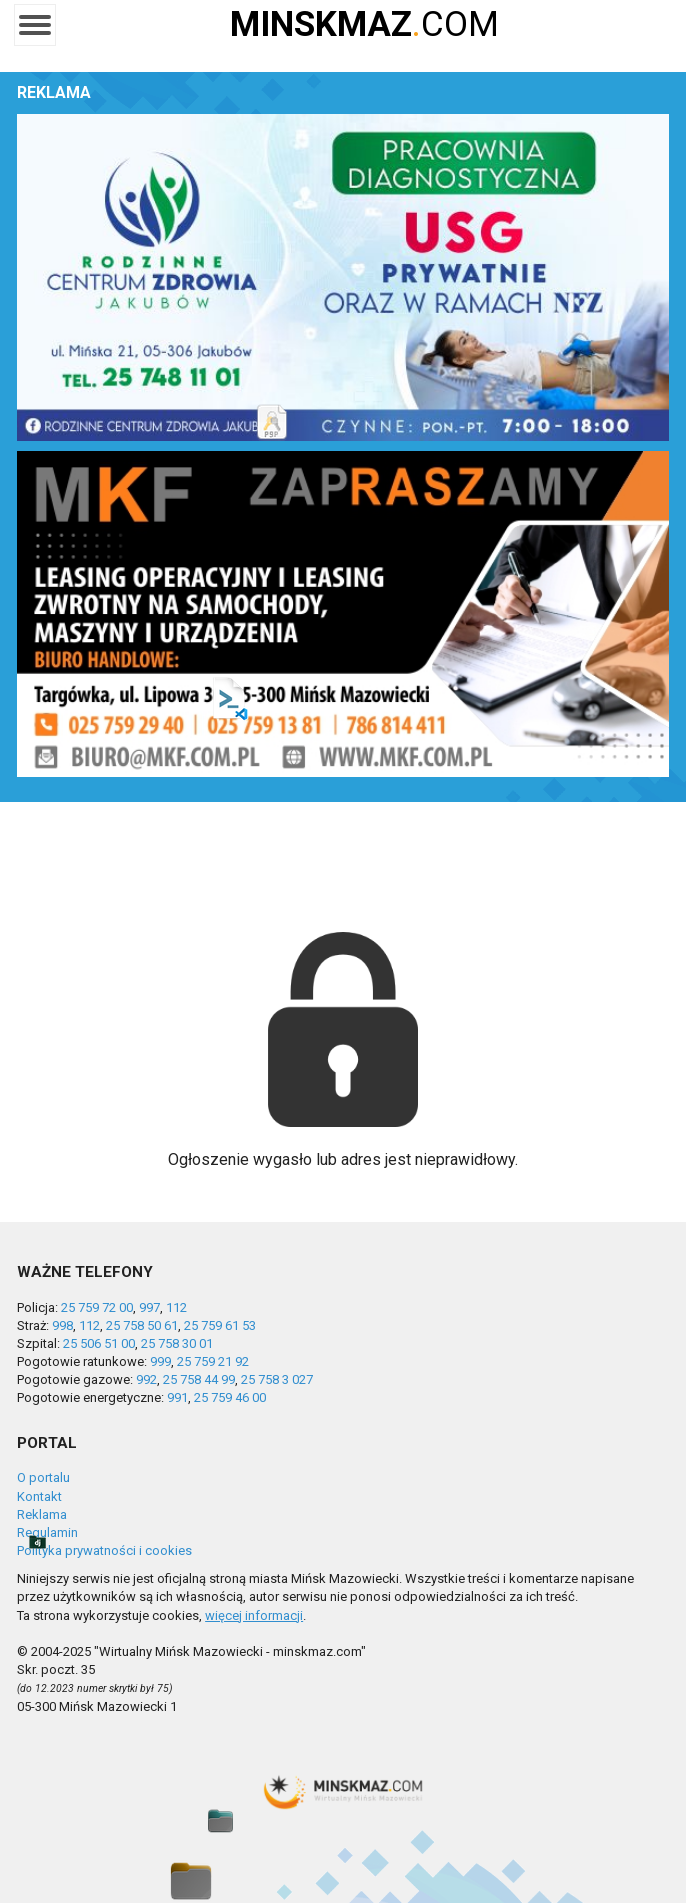 This screenshot has width=686, height=1903. Describe the element at coordinates (220, 1820) in the screenshot. I see `indicates a valid drop target for moving files into this folder` at that location.